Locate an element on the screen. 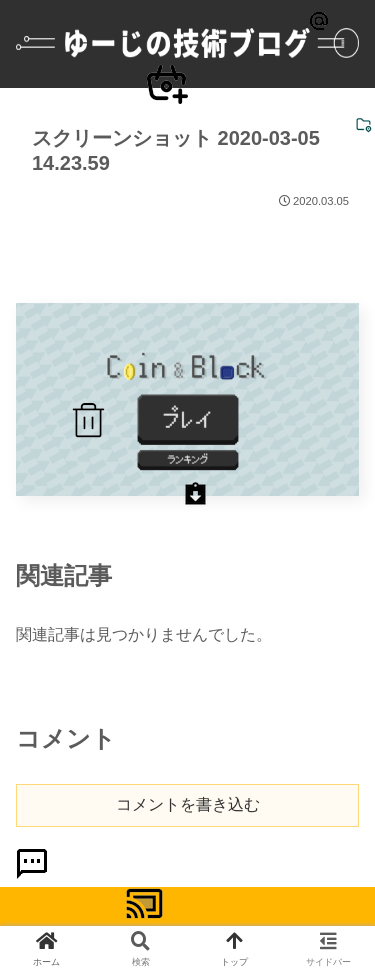  enter or view email address is located at coordinates (319, 21).